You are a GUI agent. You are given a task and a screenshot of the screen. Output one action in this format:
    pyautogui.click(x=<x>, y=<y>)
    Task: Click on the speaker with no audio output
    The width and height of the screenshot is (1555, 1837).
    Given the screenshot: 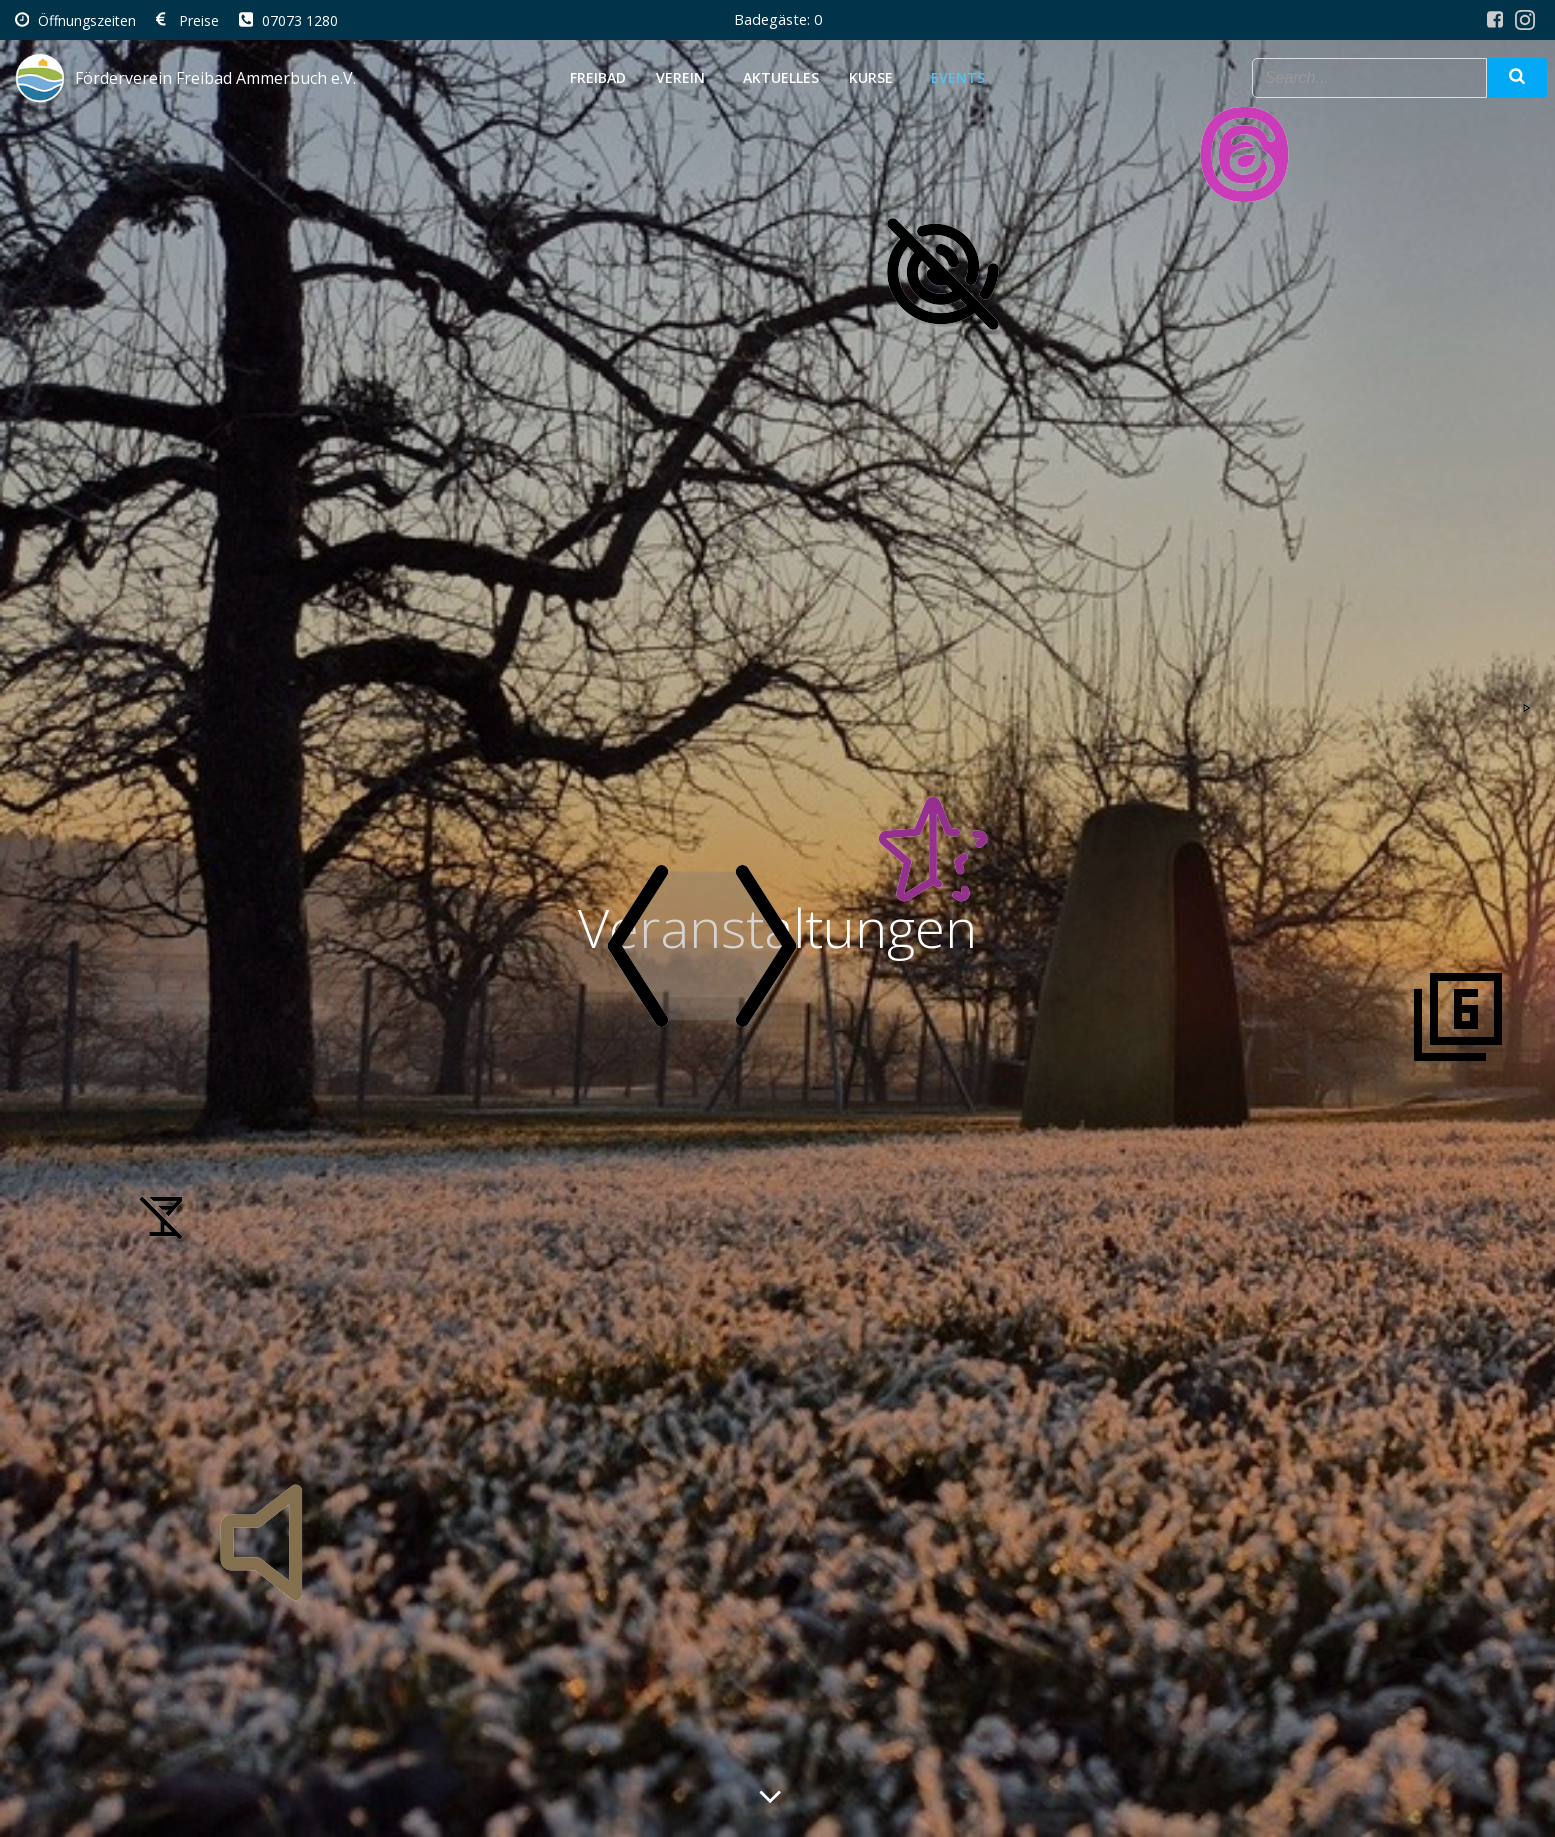 What is the action you would take?
    pyautogui.click(x=278, y=1542)
    